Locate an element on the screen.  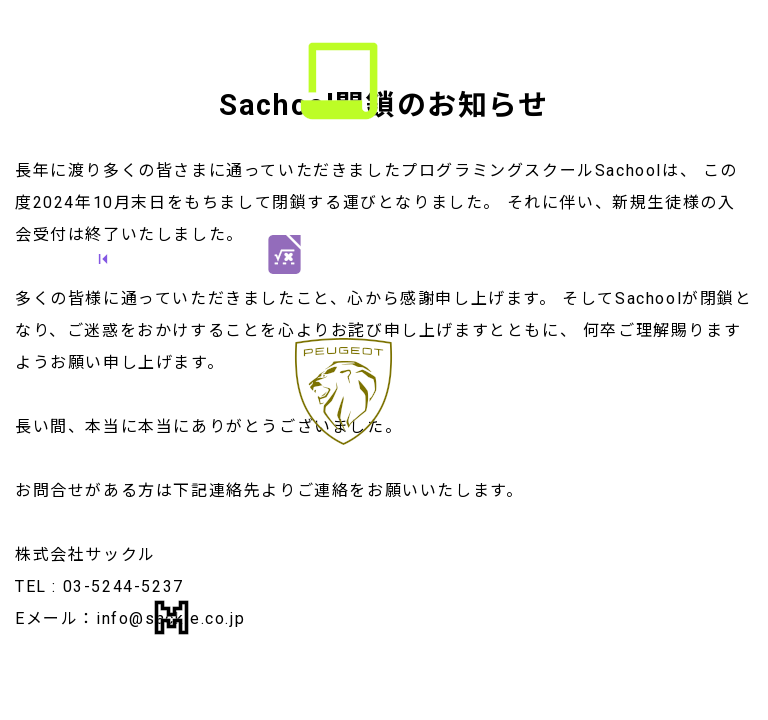
skip to previous track is located at coordinates (103, 259).